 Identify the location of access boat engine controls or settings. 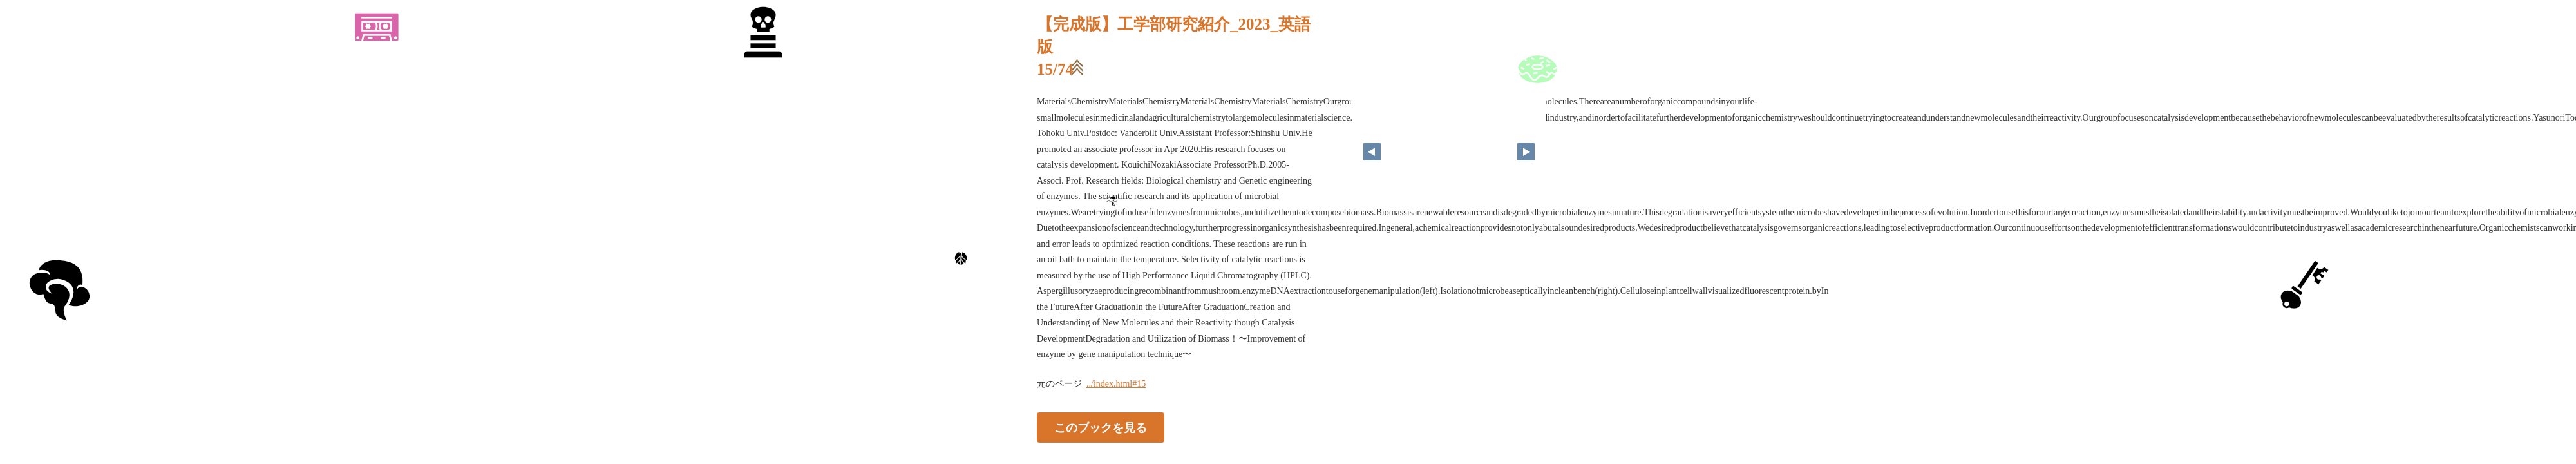
(1112, 201).